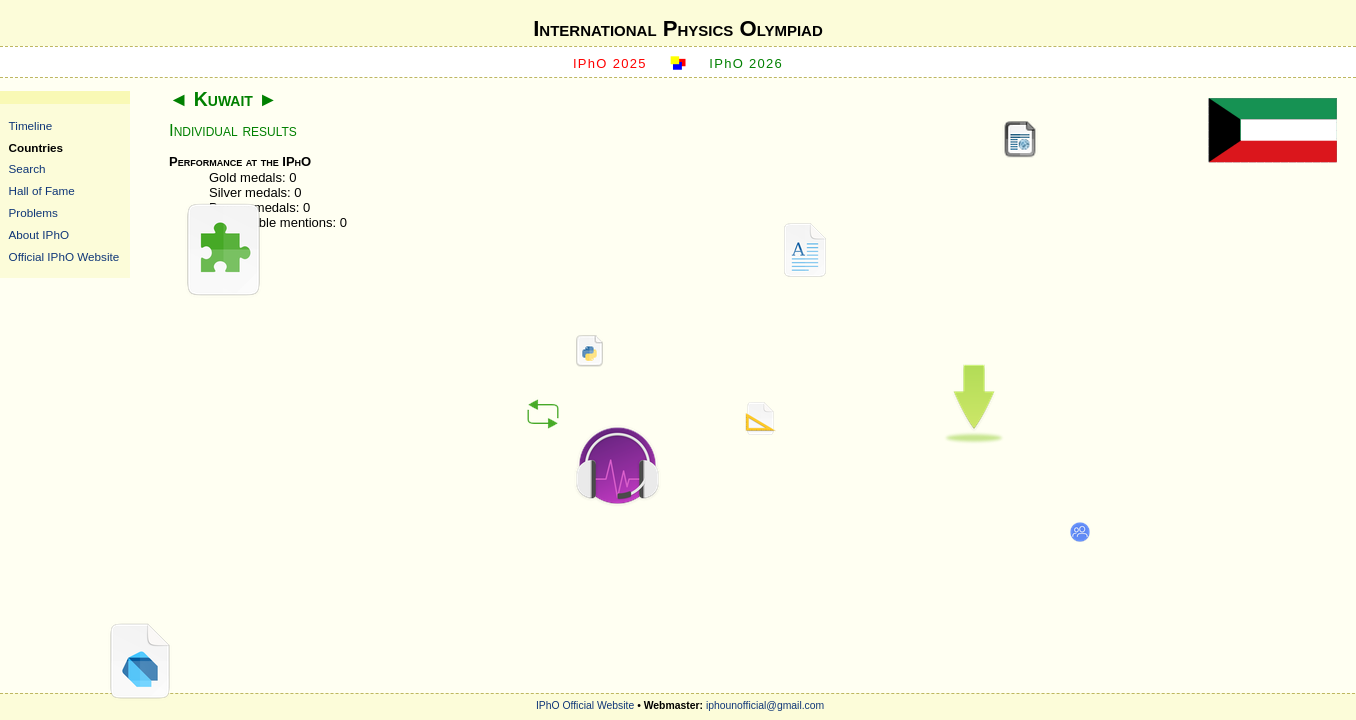 The image size is (1356, 720). What do you see at coordinates (589, 350) in the screenshot?
I see `a python script or source file` at bounding box center [589, 350].